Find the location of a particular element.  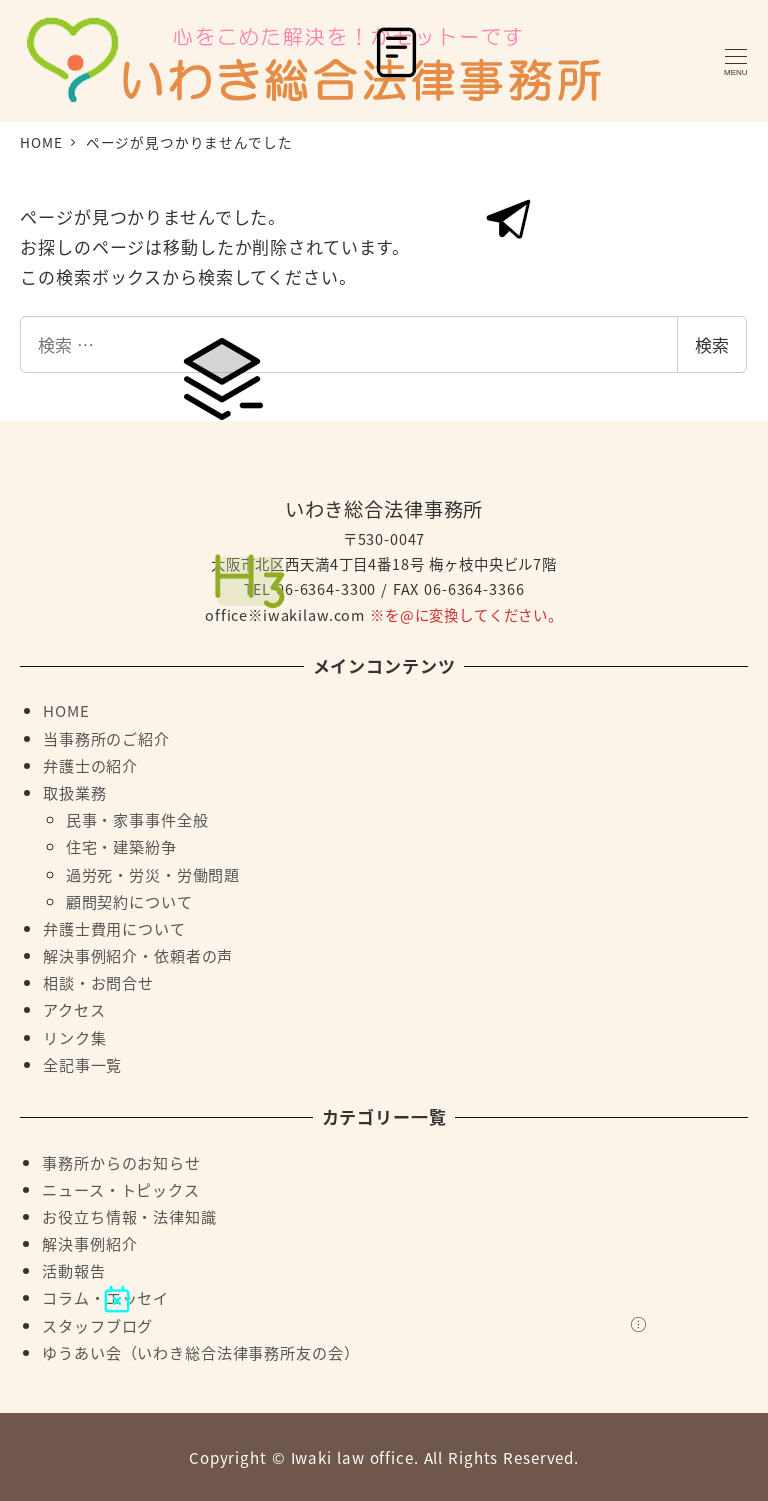

remove a layer from the stack is located at coordinates (222, 379).